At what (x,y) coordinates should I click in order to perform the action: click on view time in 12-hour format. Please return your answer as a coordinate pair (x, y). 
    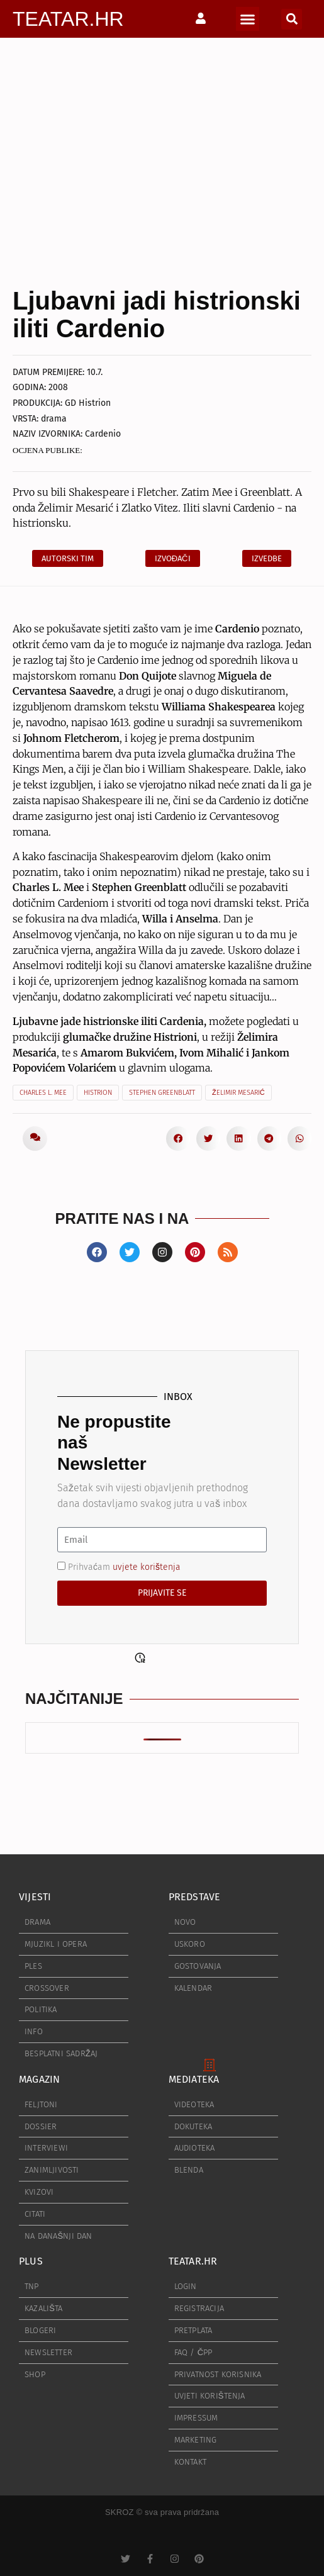
    Looking at the image, I should click on (140, 1657).